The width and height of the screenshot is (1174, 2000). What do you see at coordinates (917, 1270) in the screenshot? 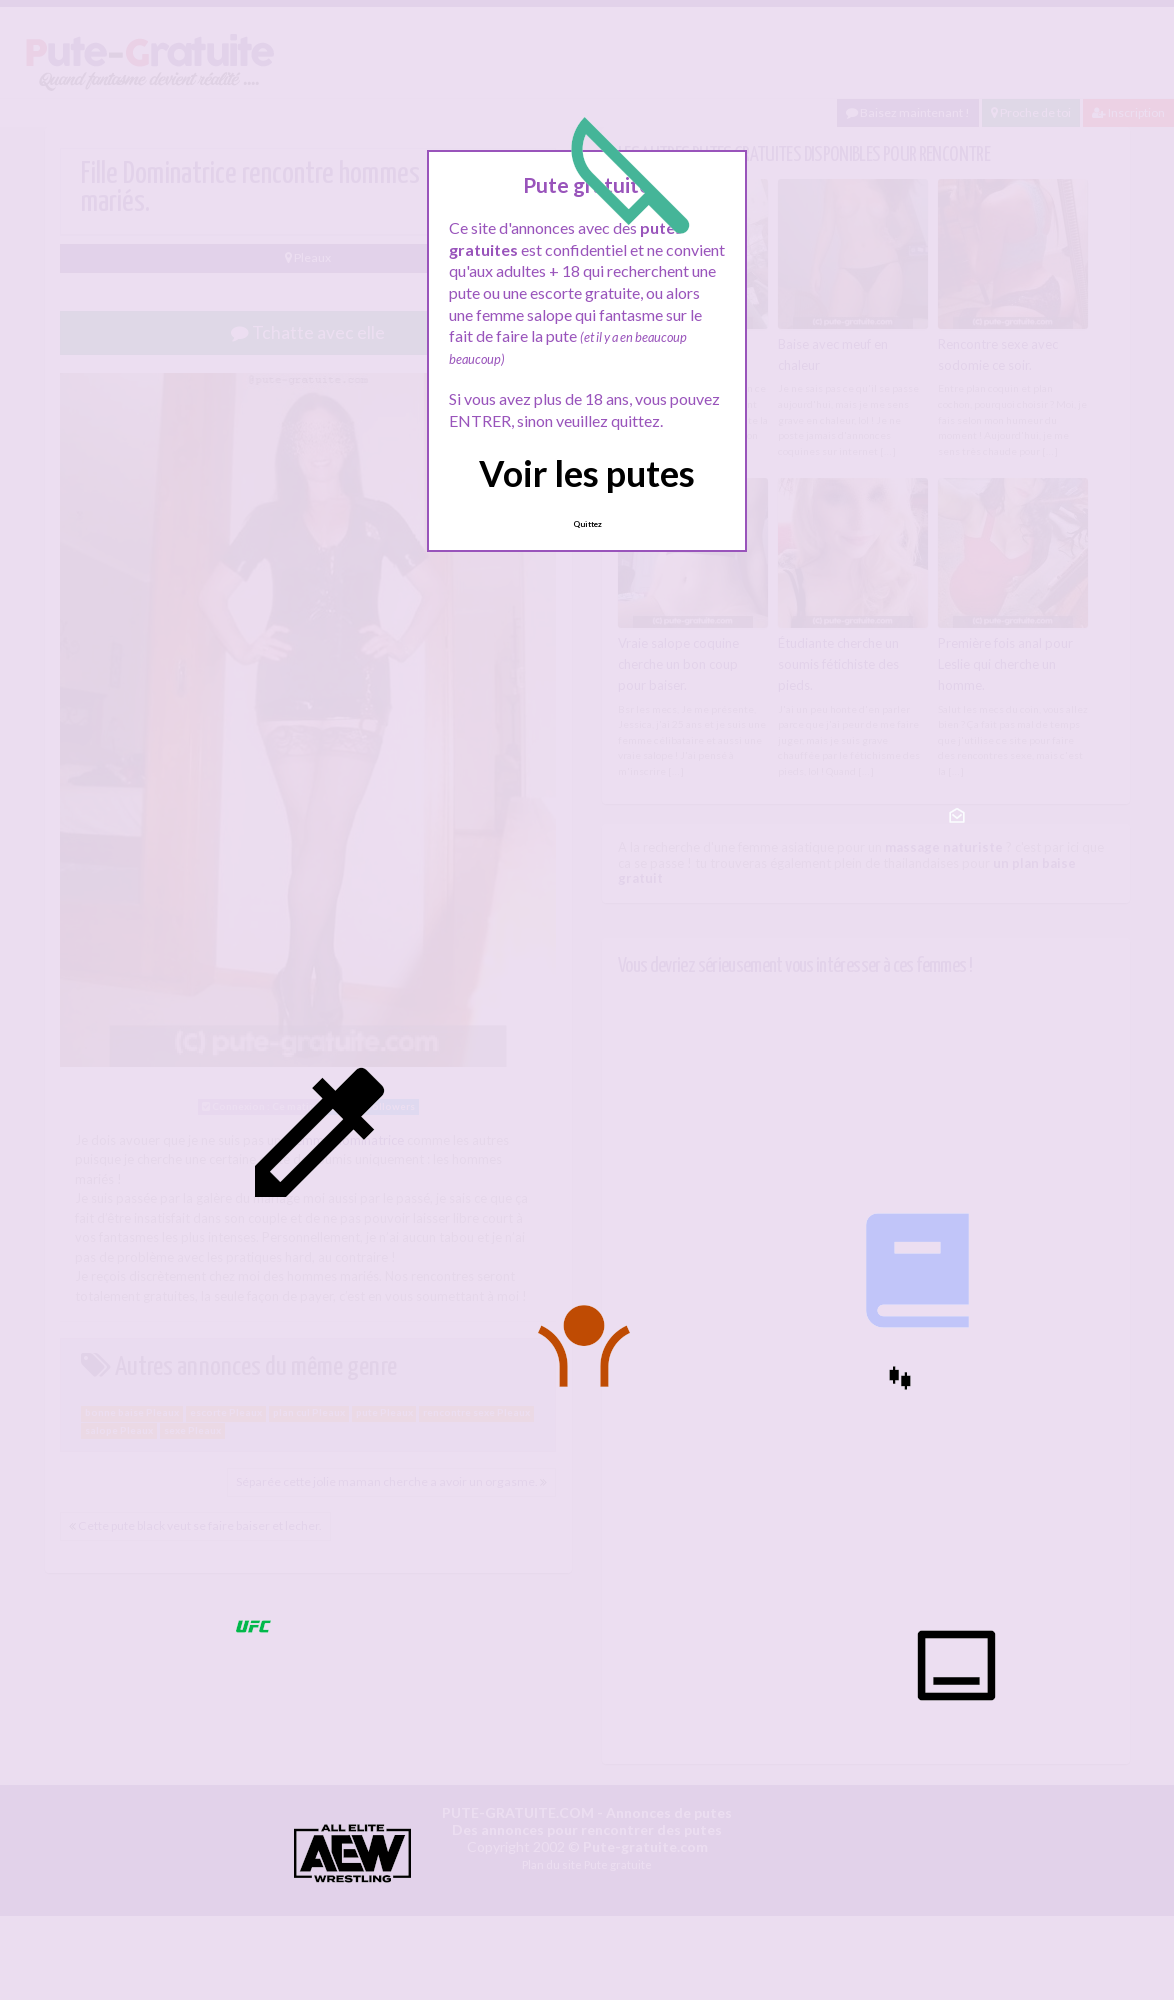
I see `open a book or reading app` at bounding box center [917, 1270].